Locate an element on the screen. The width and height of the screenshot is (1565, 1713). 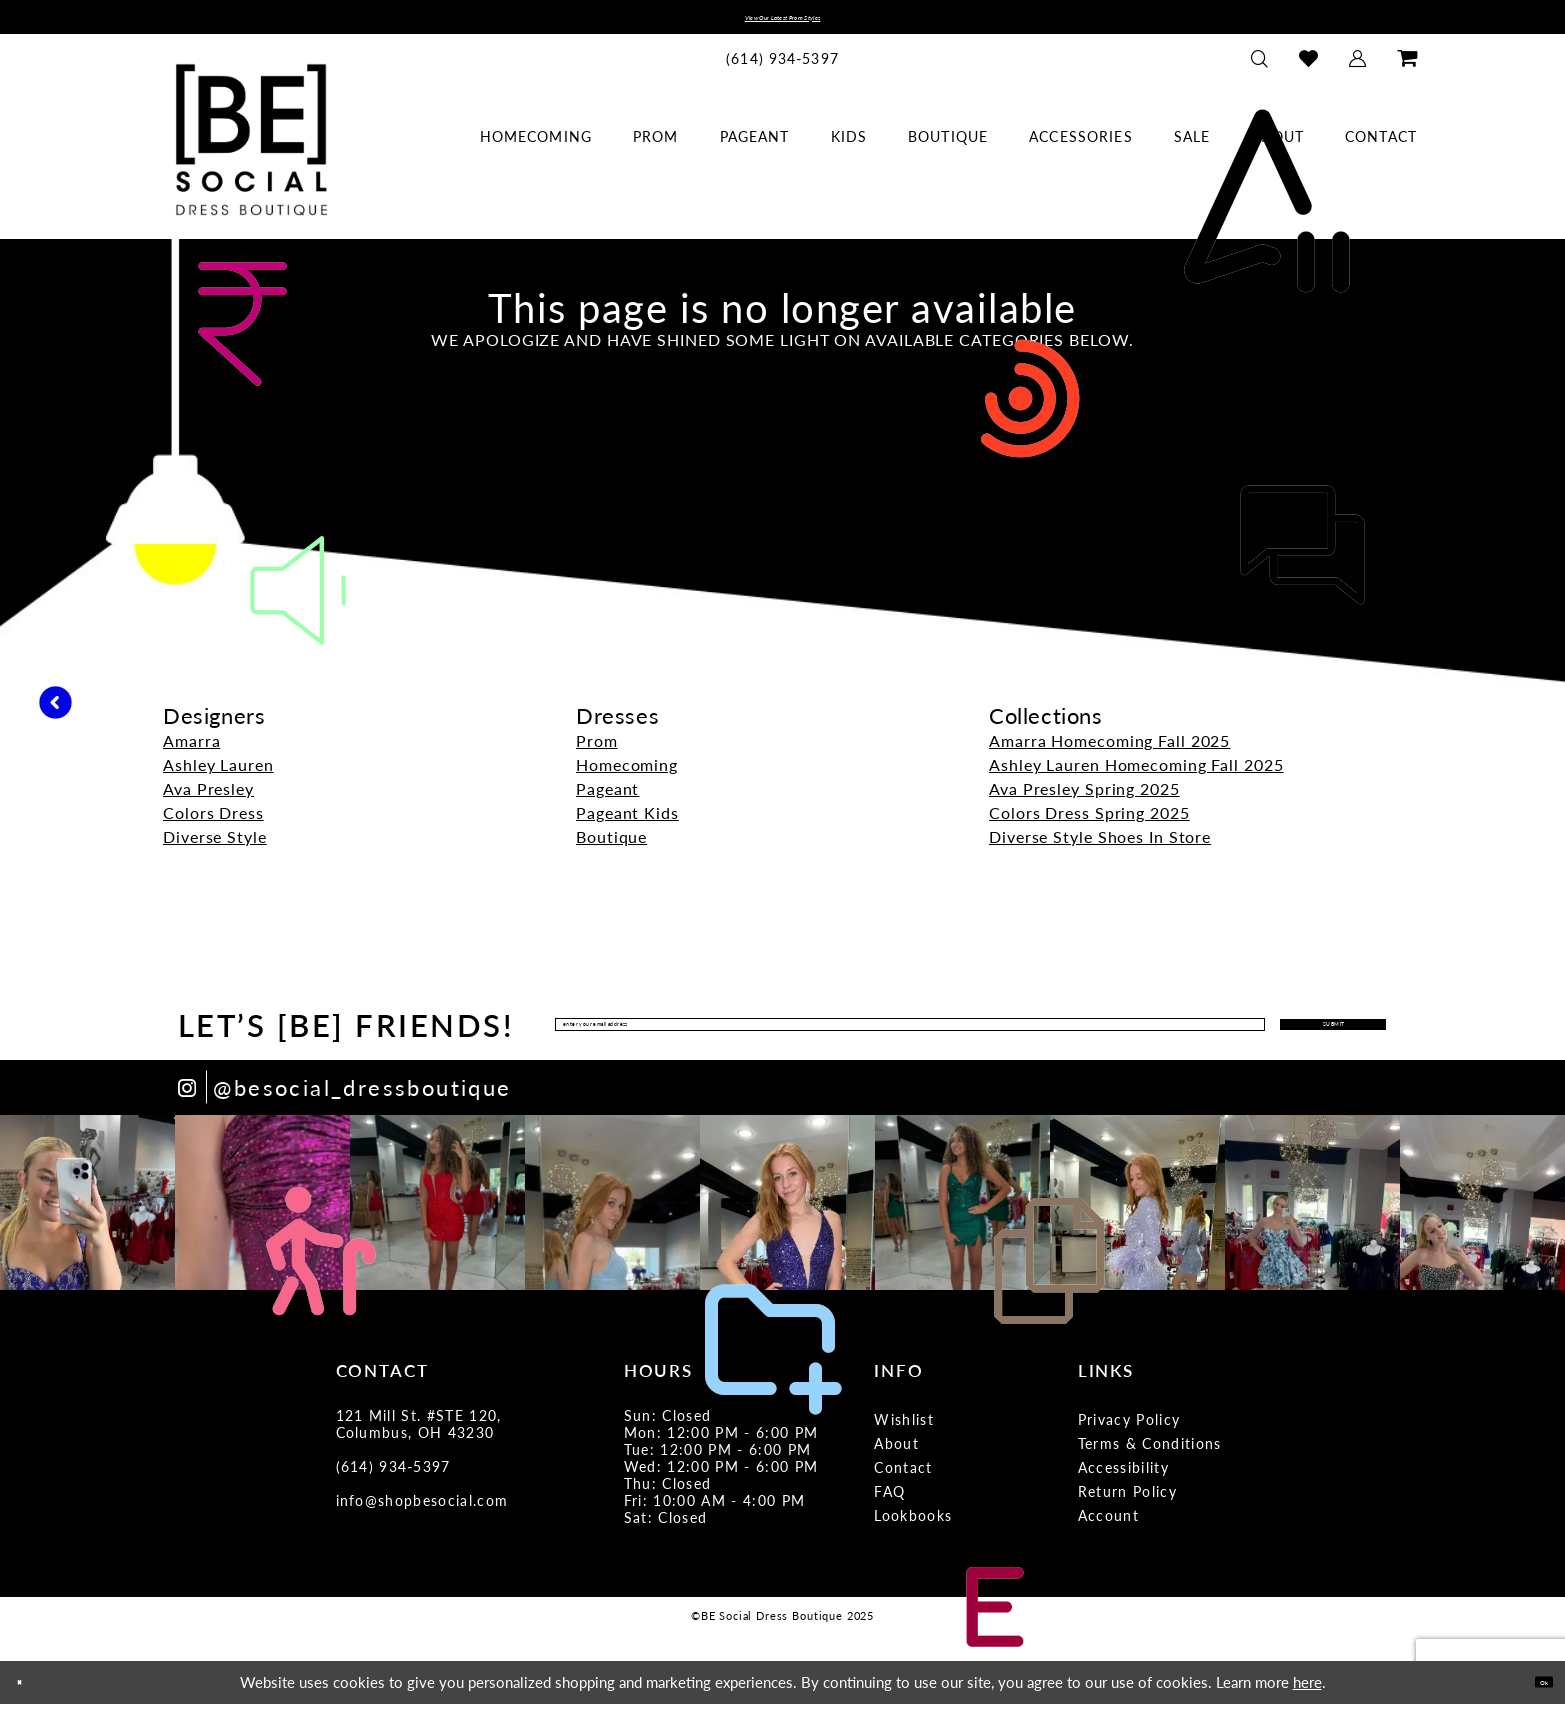
create a new folder is located at coordinates (770, 1343).